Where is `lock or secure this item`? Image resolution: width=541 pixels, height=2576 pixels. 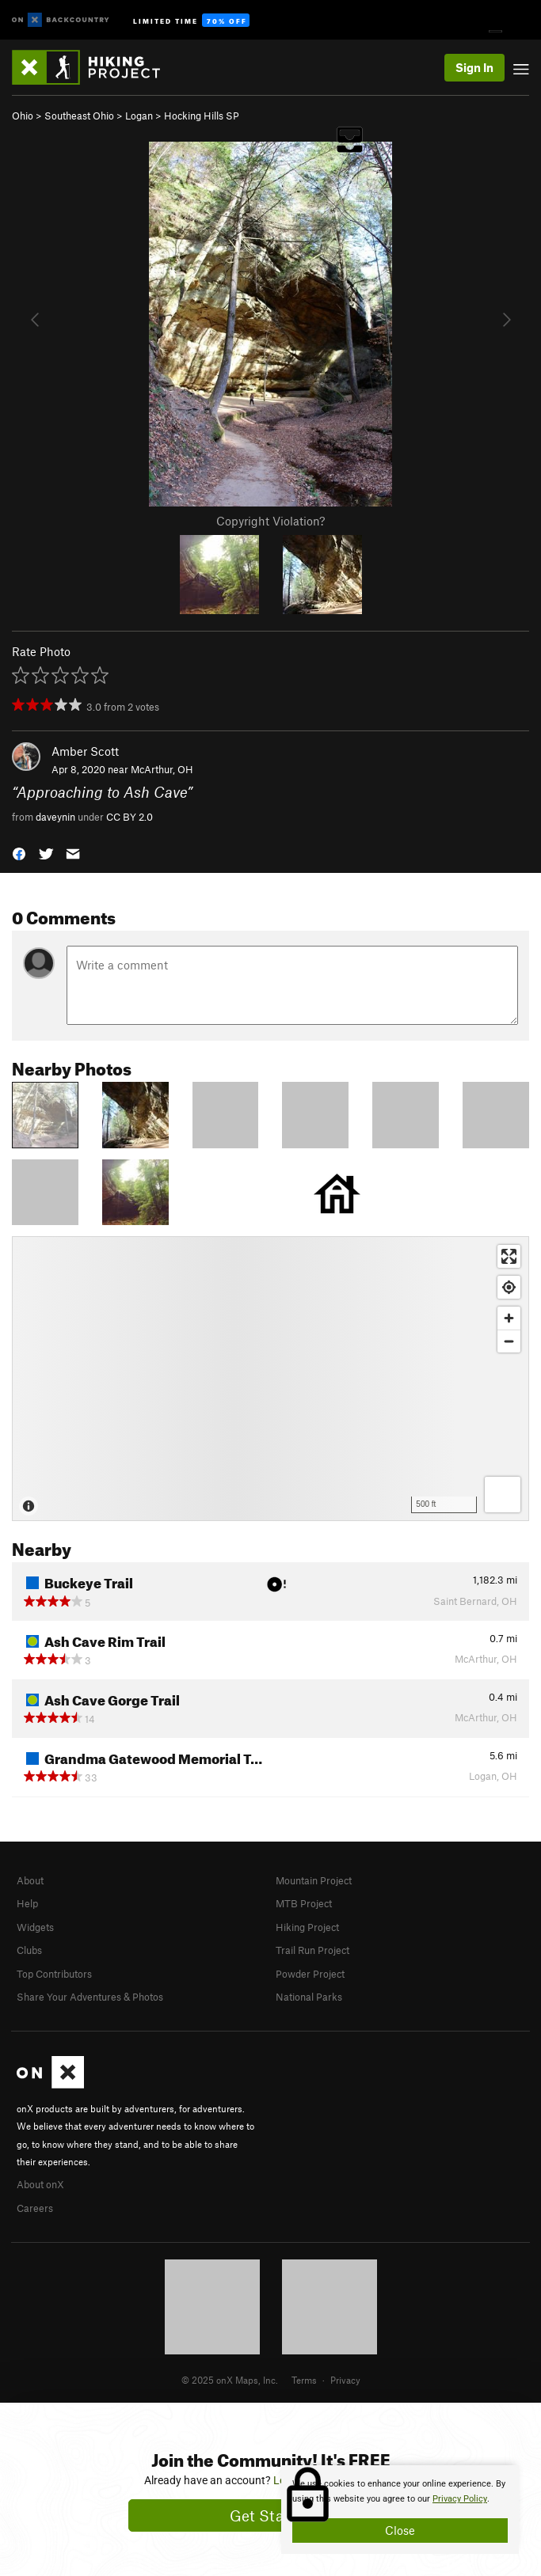
lock or secure this item is located at coordinates (307, 2495).